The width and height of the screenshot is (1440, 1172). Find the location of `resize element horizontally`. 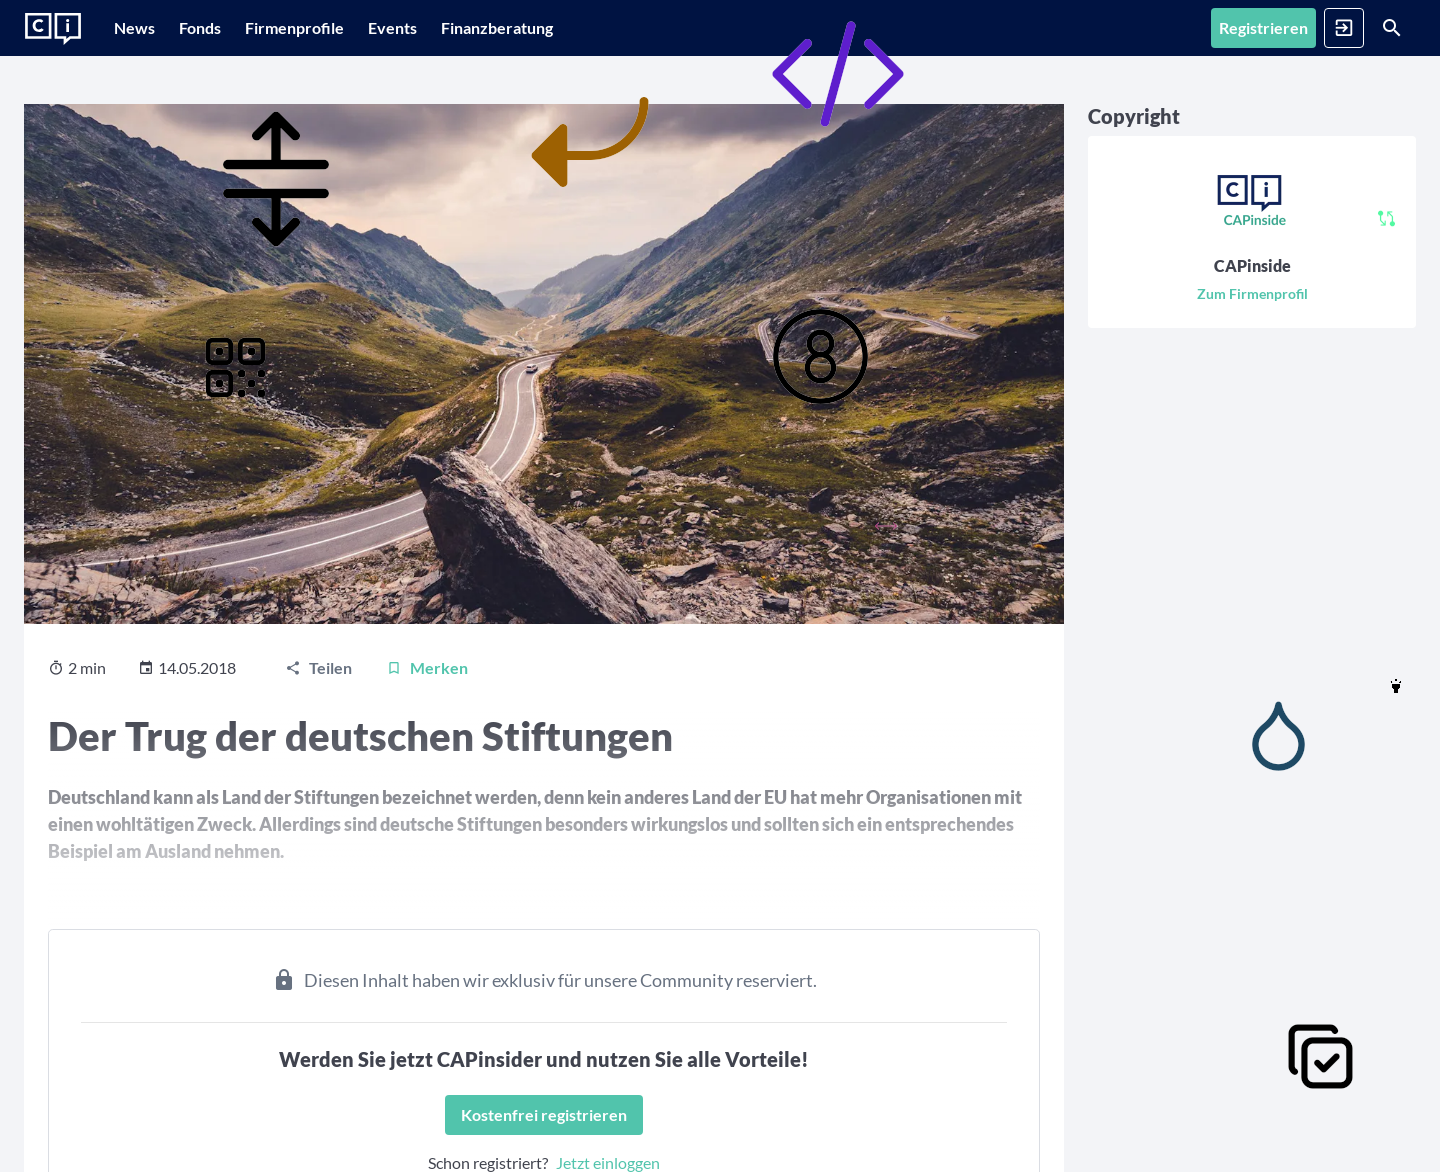

resize element horizontally is located at coordinates (886, 526).